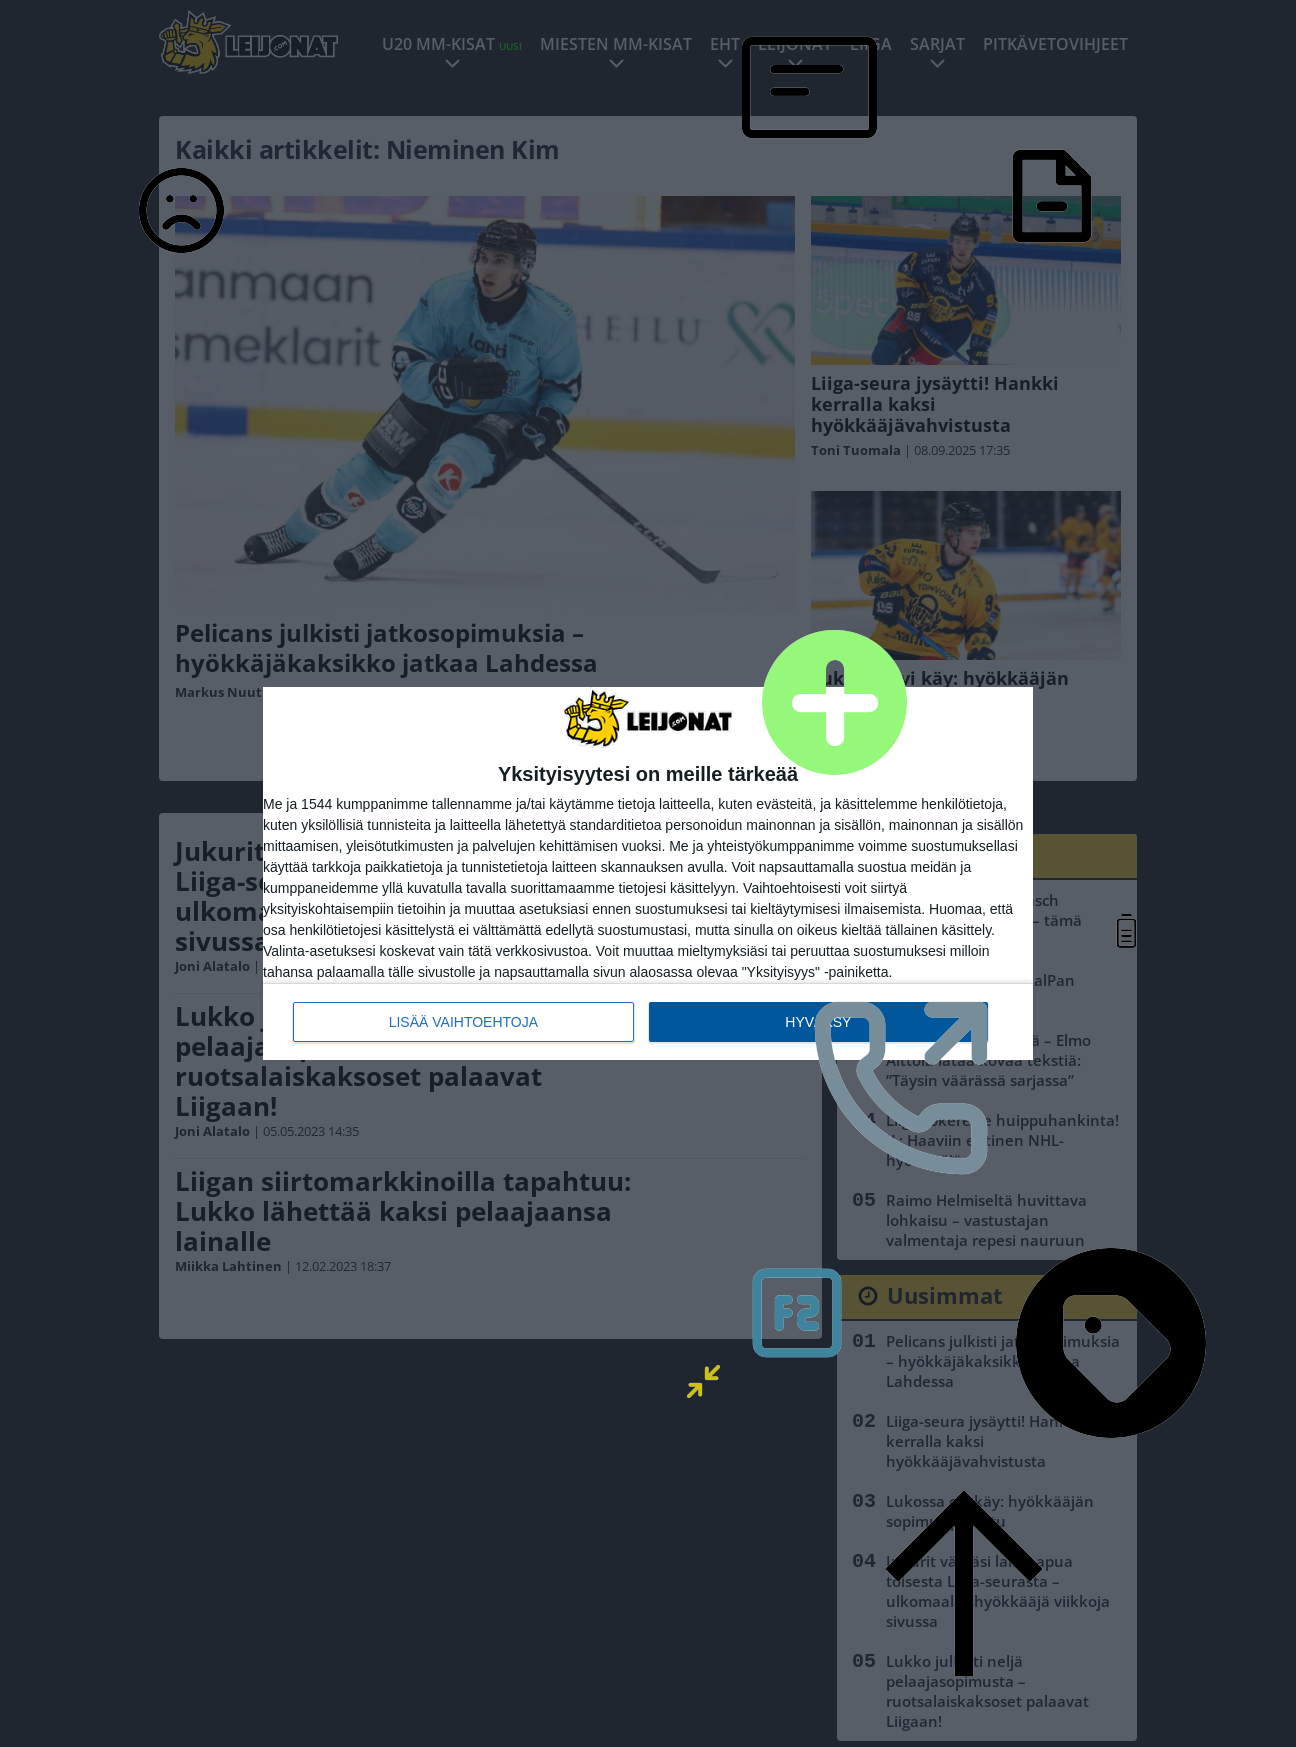 This screenshot has height=1747, width=1296. I want to click on view tagged items in your feed, so click(1111, 1343).